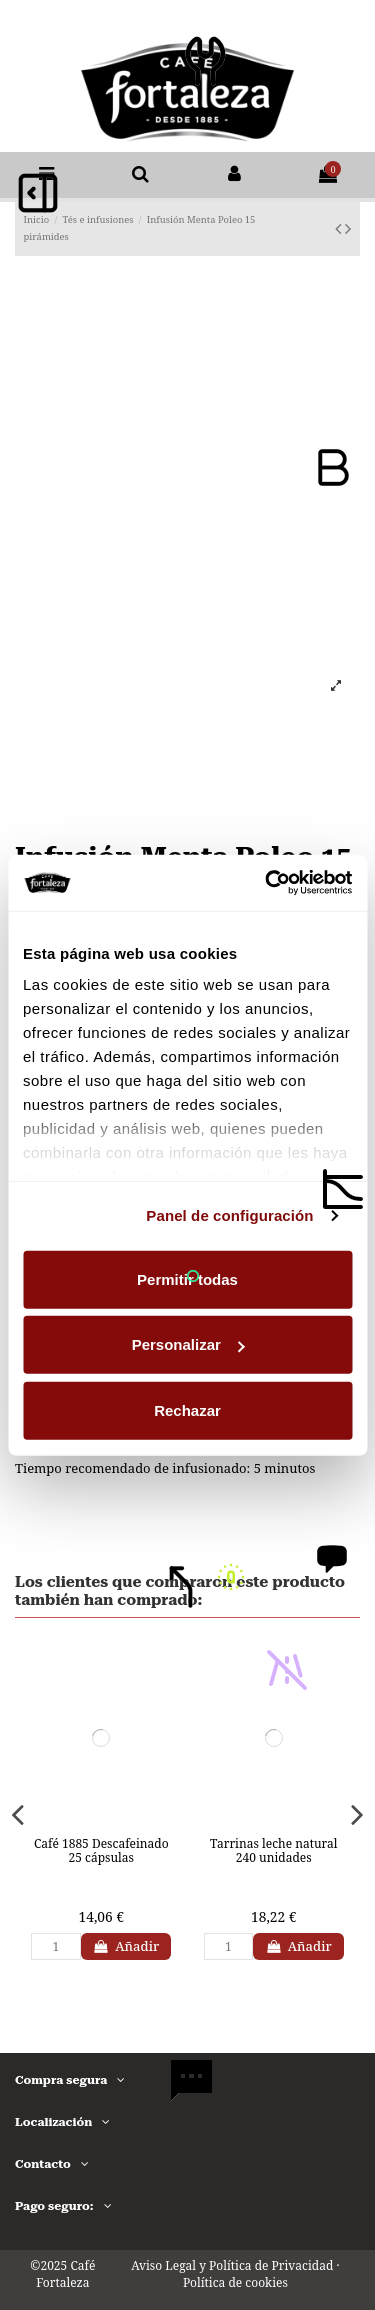 Image resolution: width=375 pixels, height=2310 pixels. I want to click on expand the right sidebar panel, so click(38, 193).